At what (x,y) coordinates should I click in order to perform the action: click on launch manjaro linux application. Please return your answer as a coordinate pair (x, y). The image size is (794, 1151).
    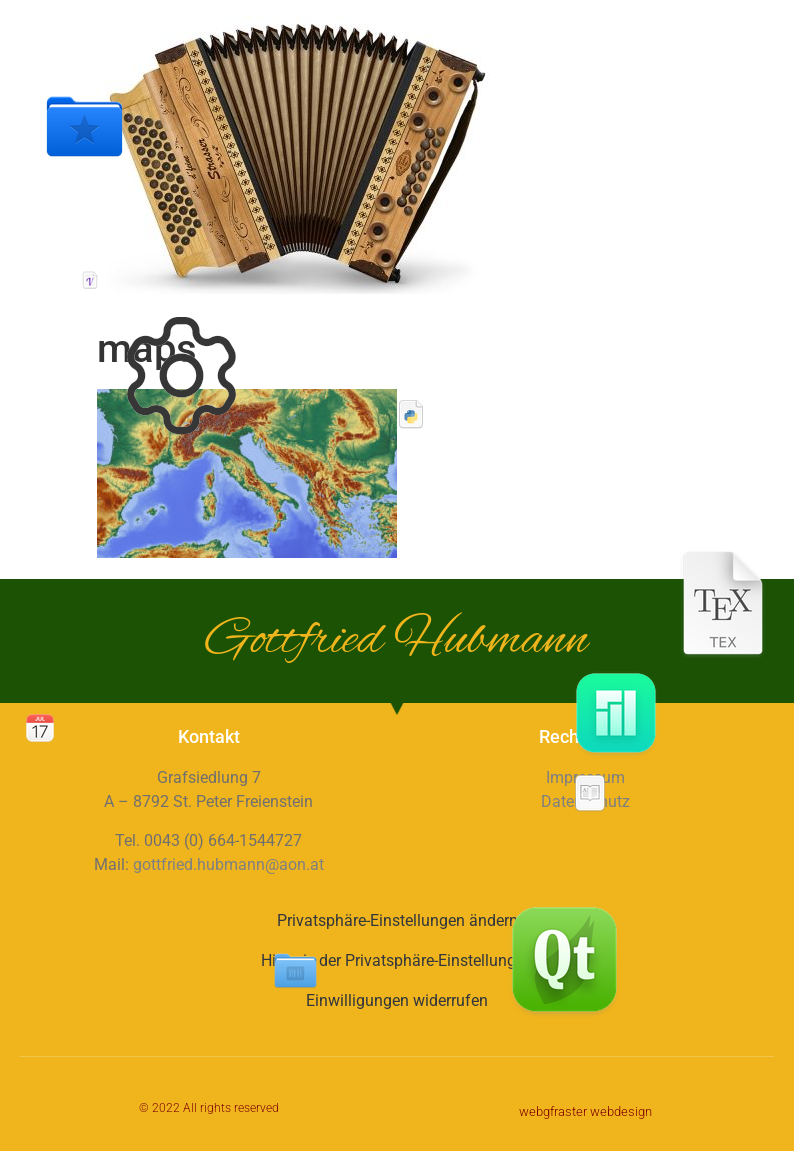
    Looking at the image, I should click on (616, 713).